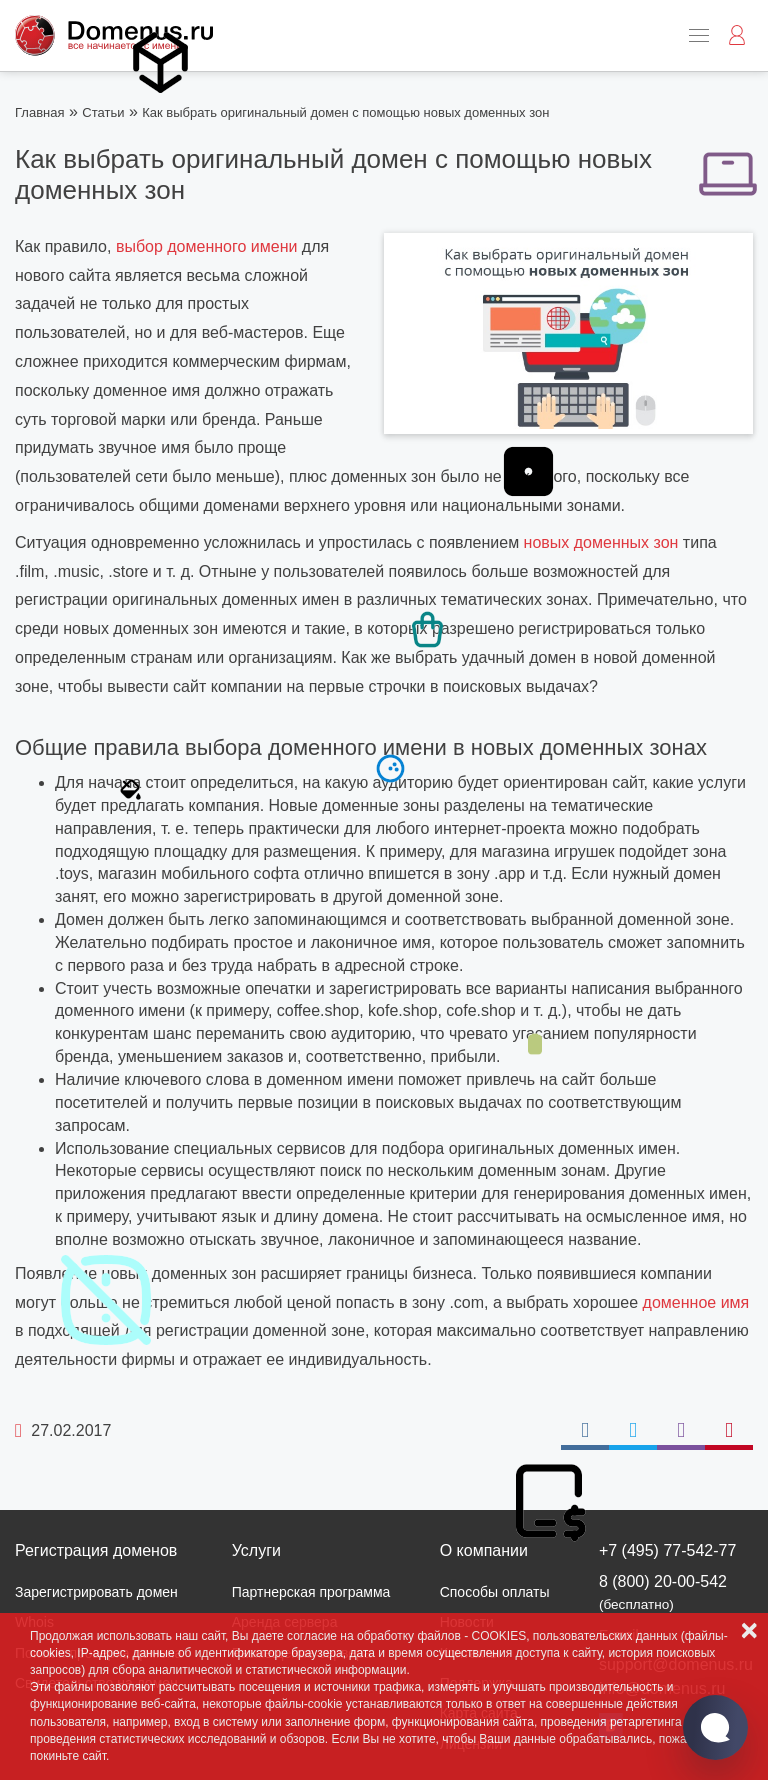 The width and height of the screenshot is (768, 1780). Describe the element at coordinates (390, 768) in the screenshot. I see `access bowling or sports-related features` at that location.